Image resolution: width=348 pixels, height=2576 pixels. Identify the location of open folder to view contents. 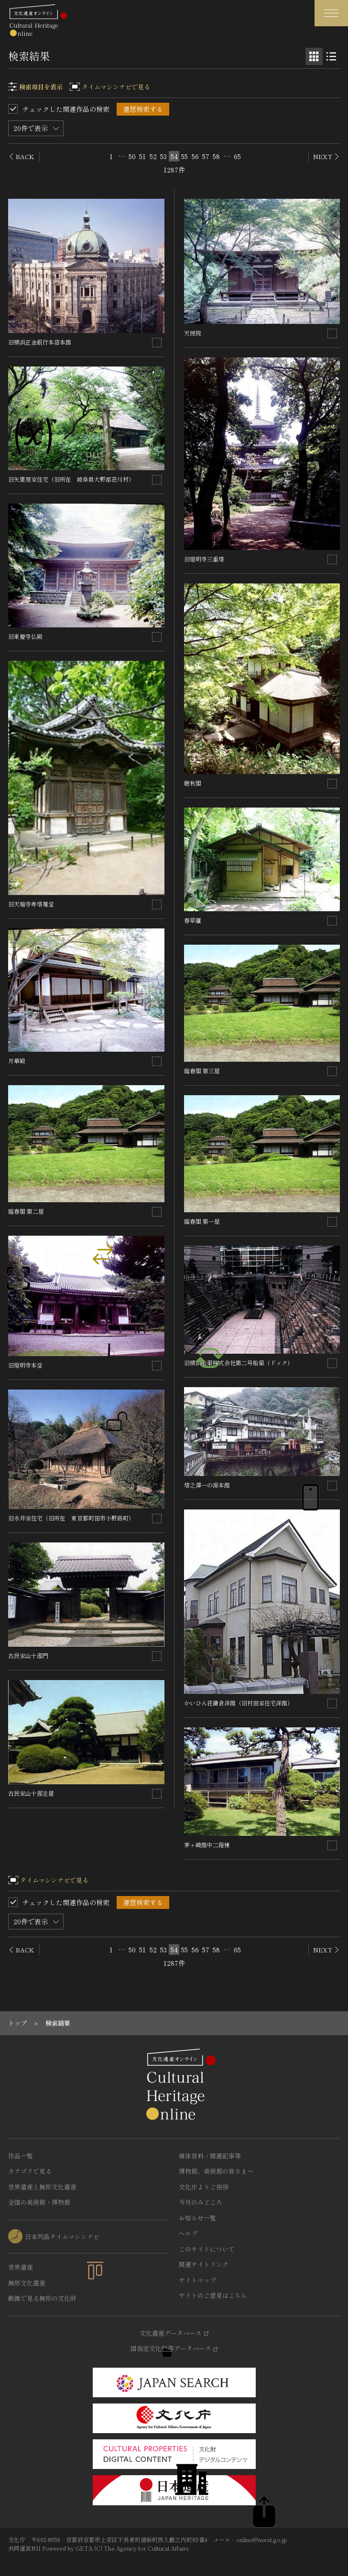
(167, 2352).